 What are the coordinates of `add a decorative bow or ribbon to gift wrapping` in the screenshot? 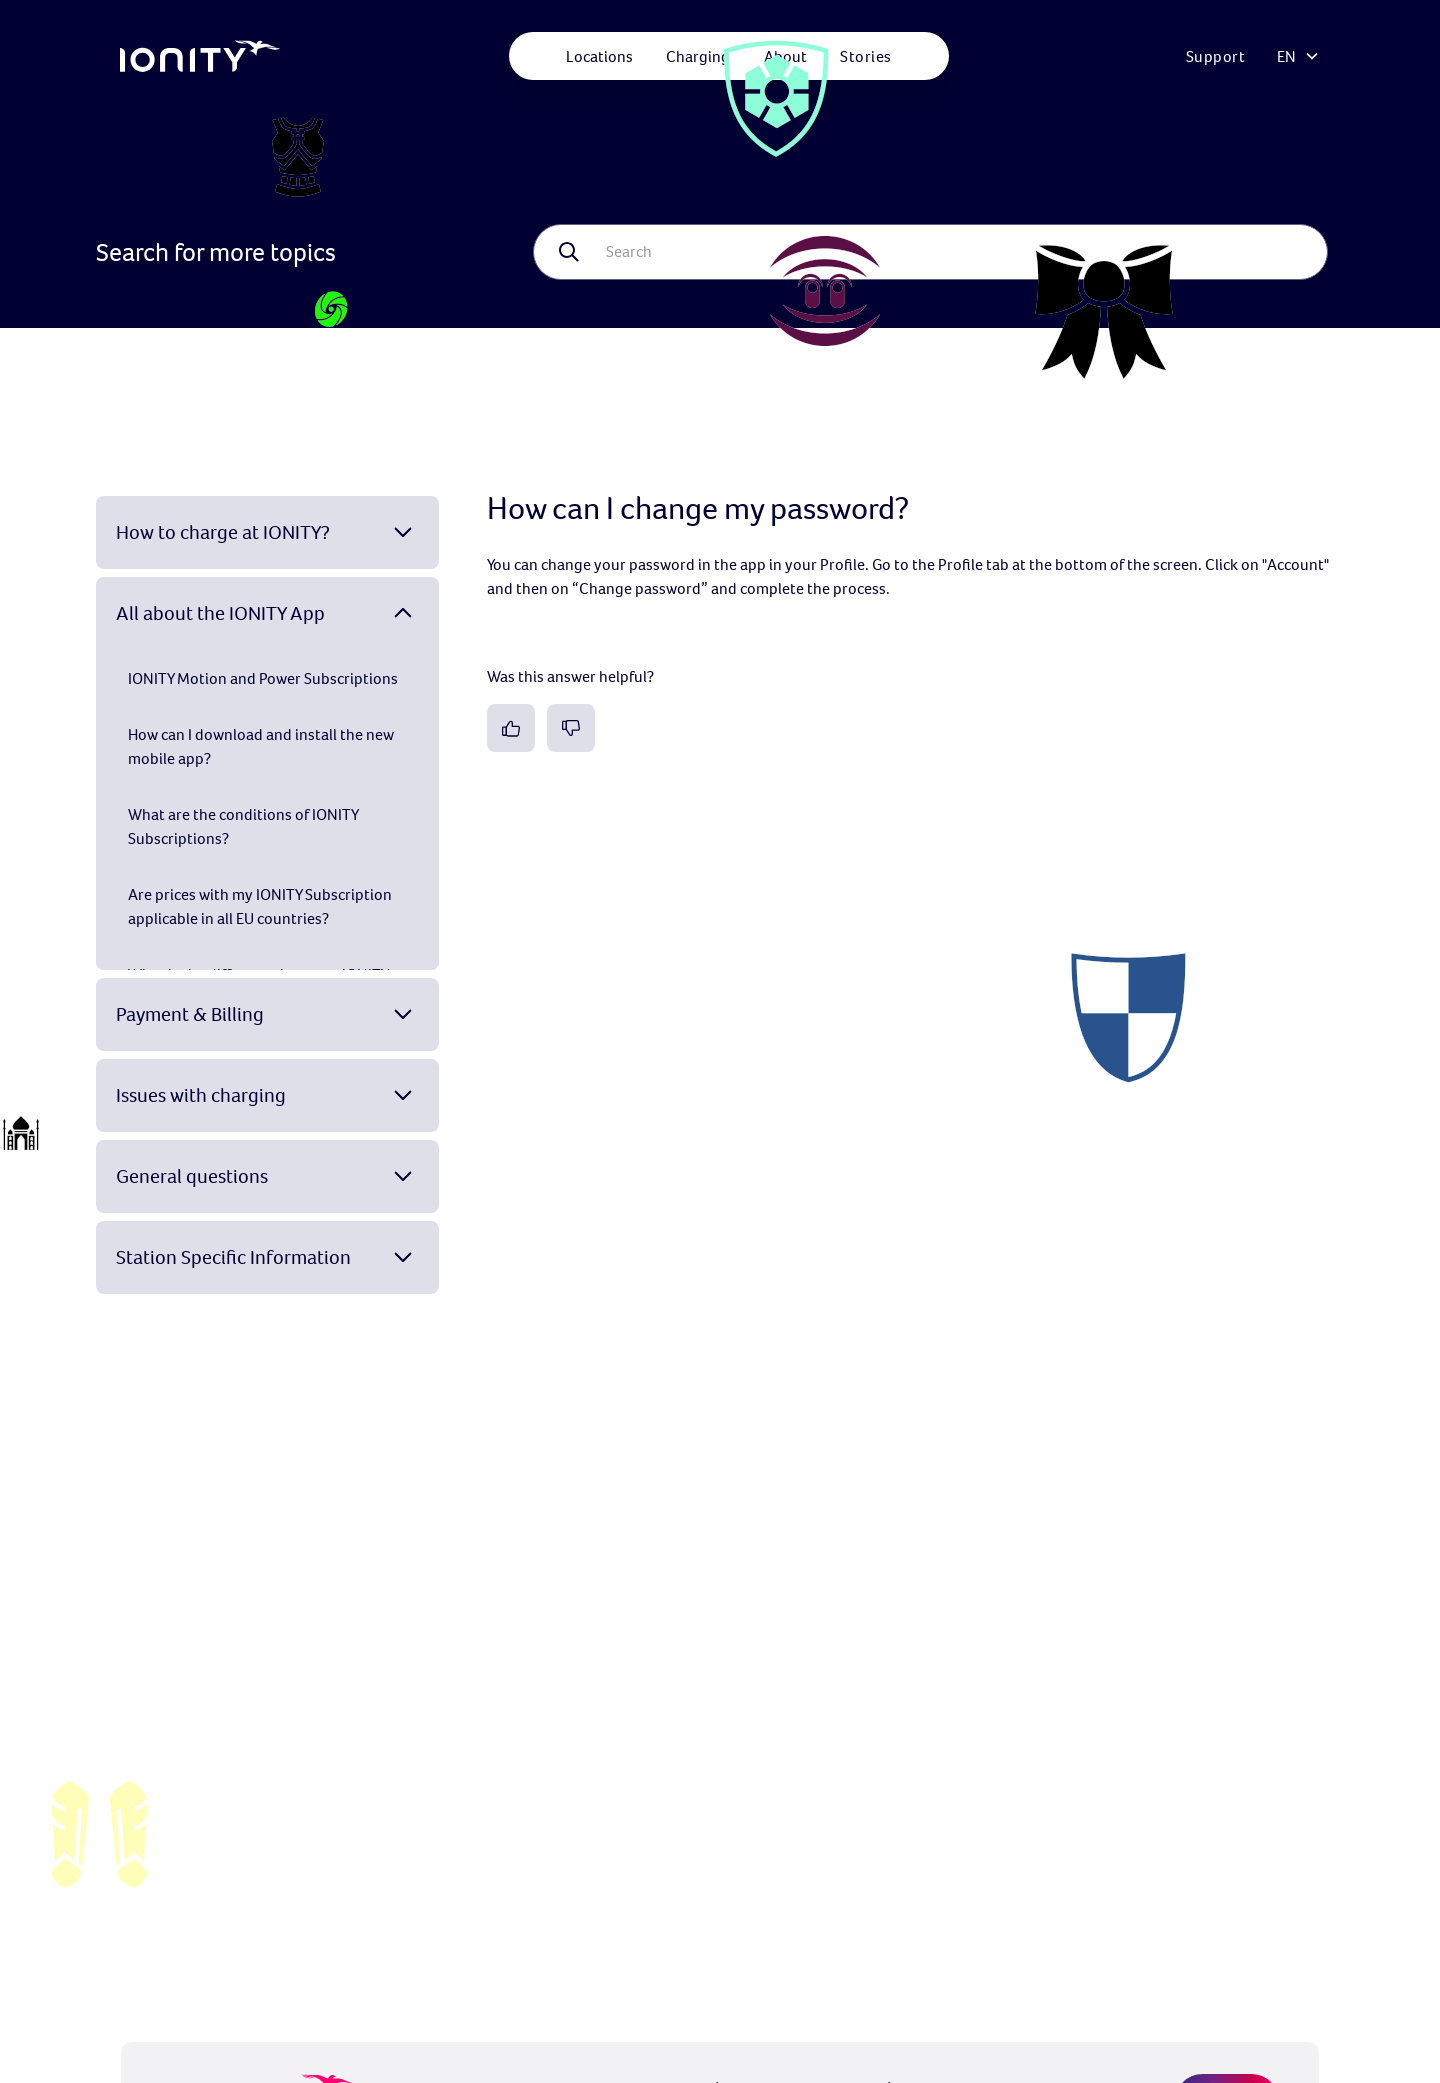 It's located at (1104, 312).